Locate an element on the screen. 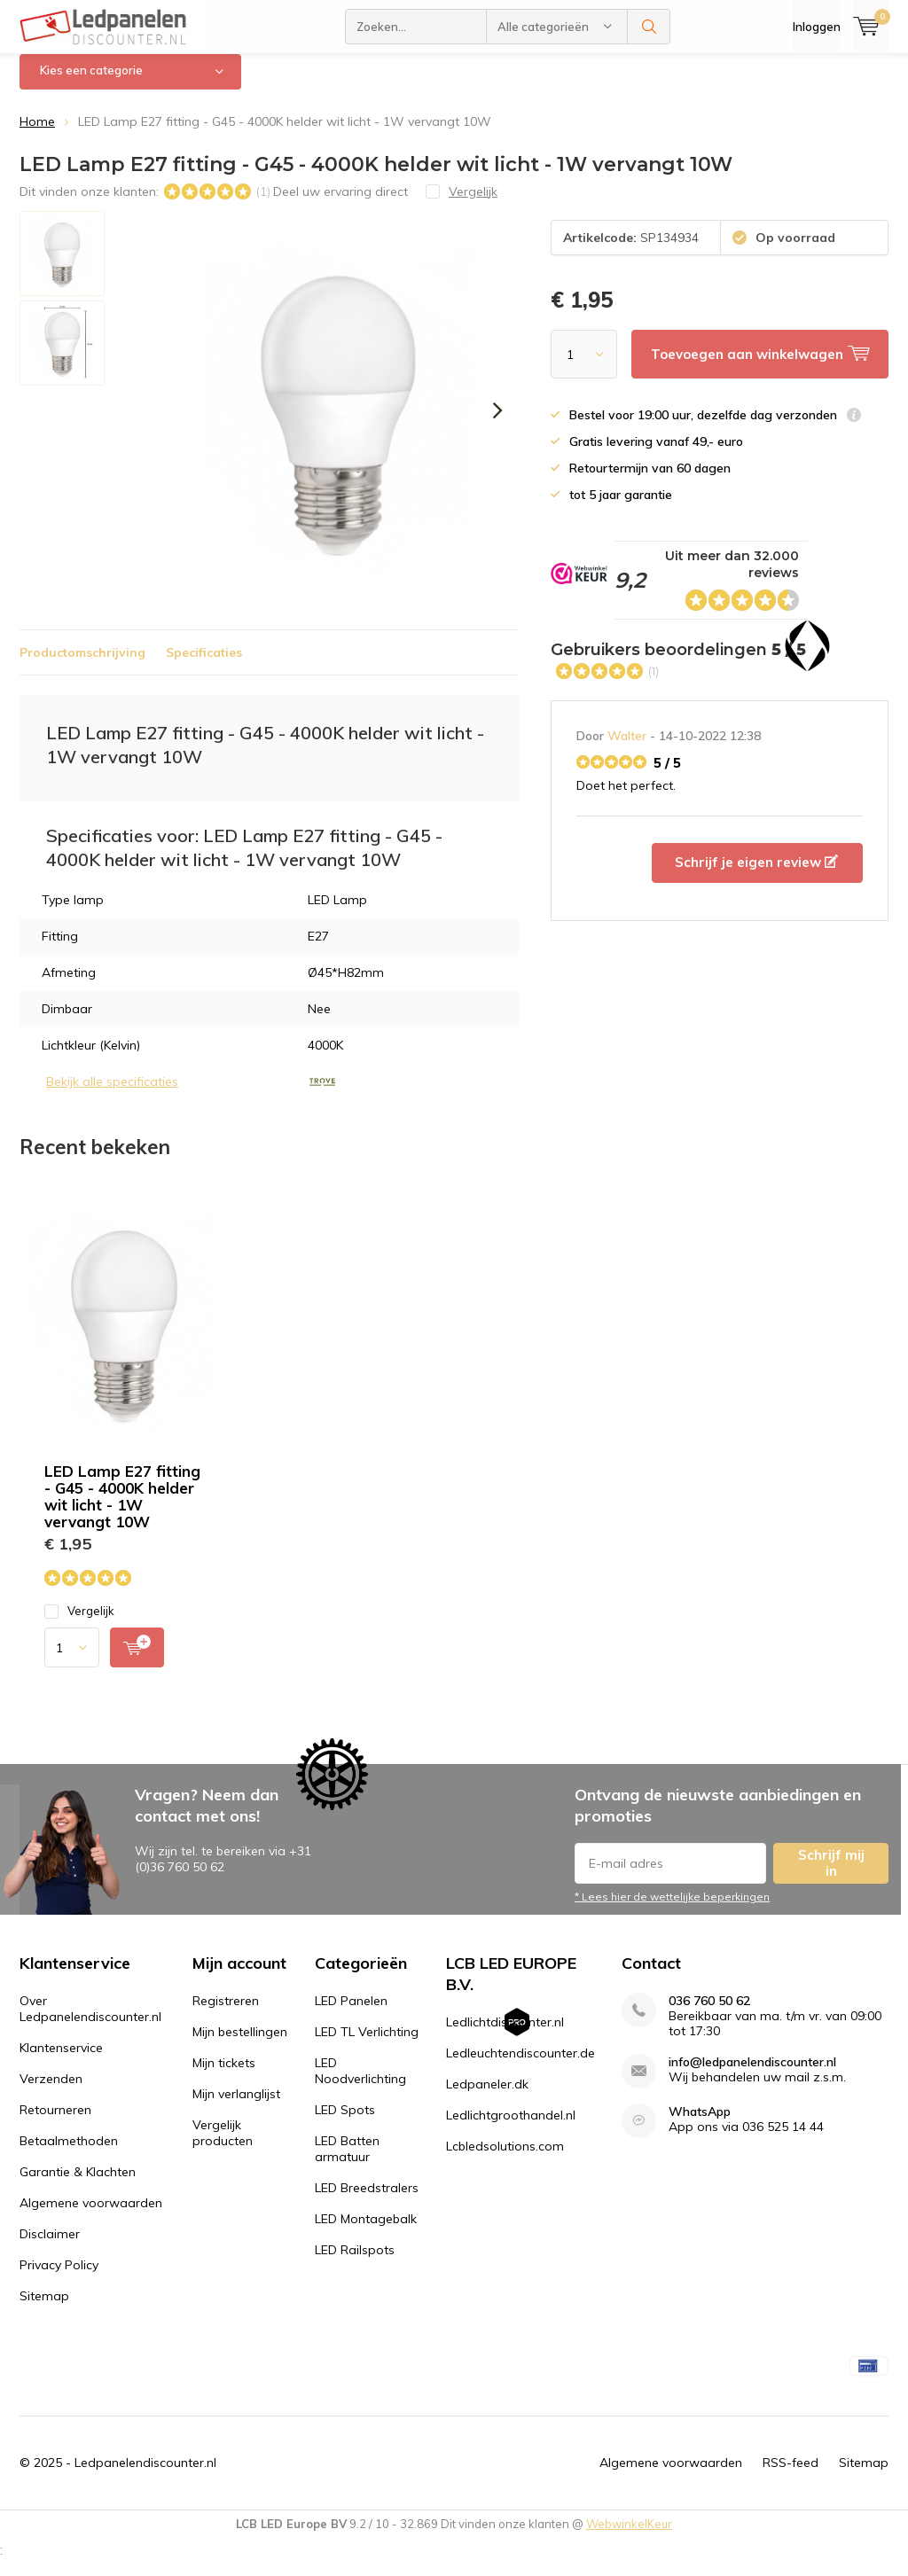 This screenshot has width=908, height=2576. ethereum name service (ENS) logo is located at coordinates (807, 645).